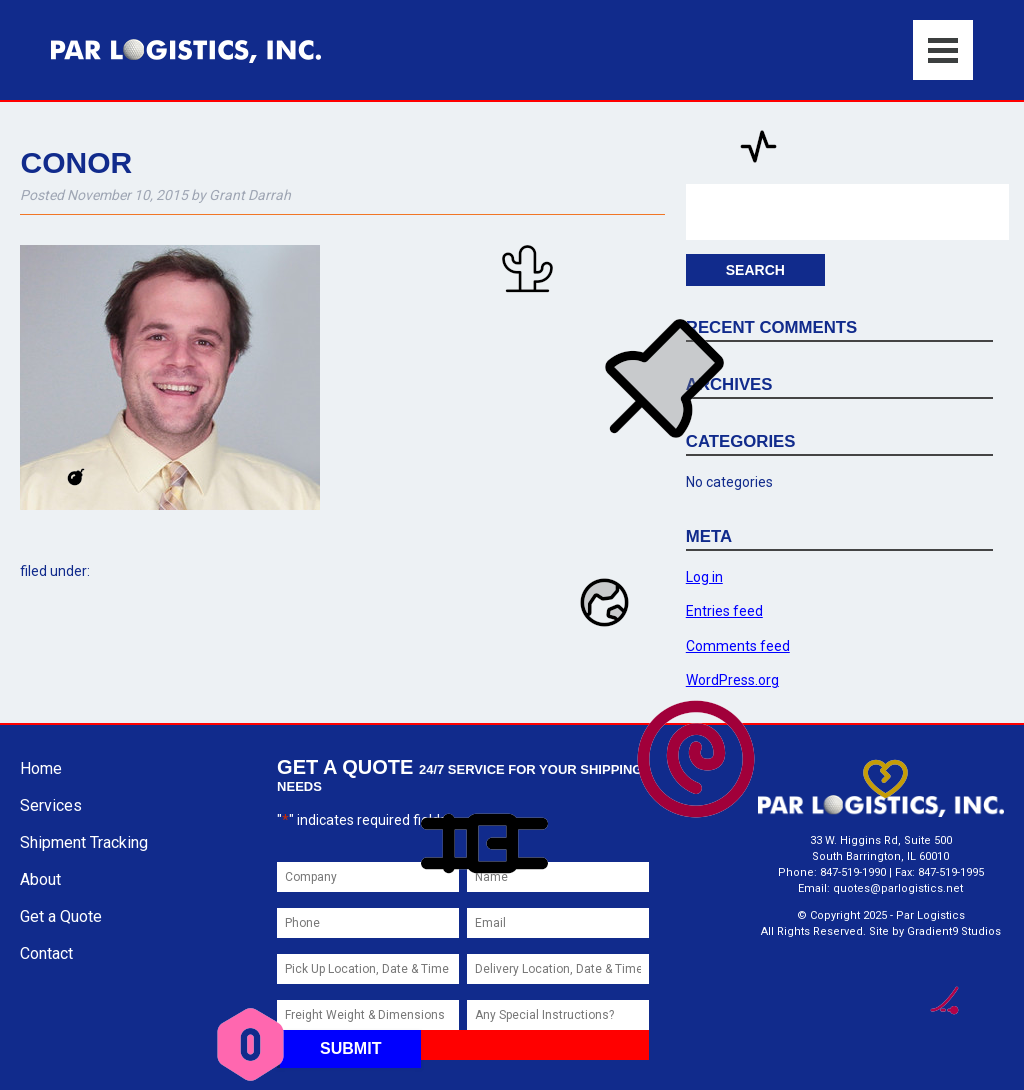 This screenshot has width=1024, height=1090. What do you see at coordinates (604, 602) in the screenshot?
I see `switch to international or global settings` at bounding box center [604, 602].